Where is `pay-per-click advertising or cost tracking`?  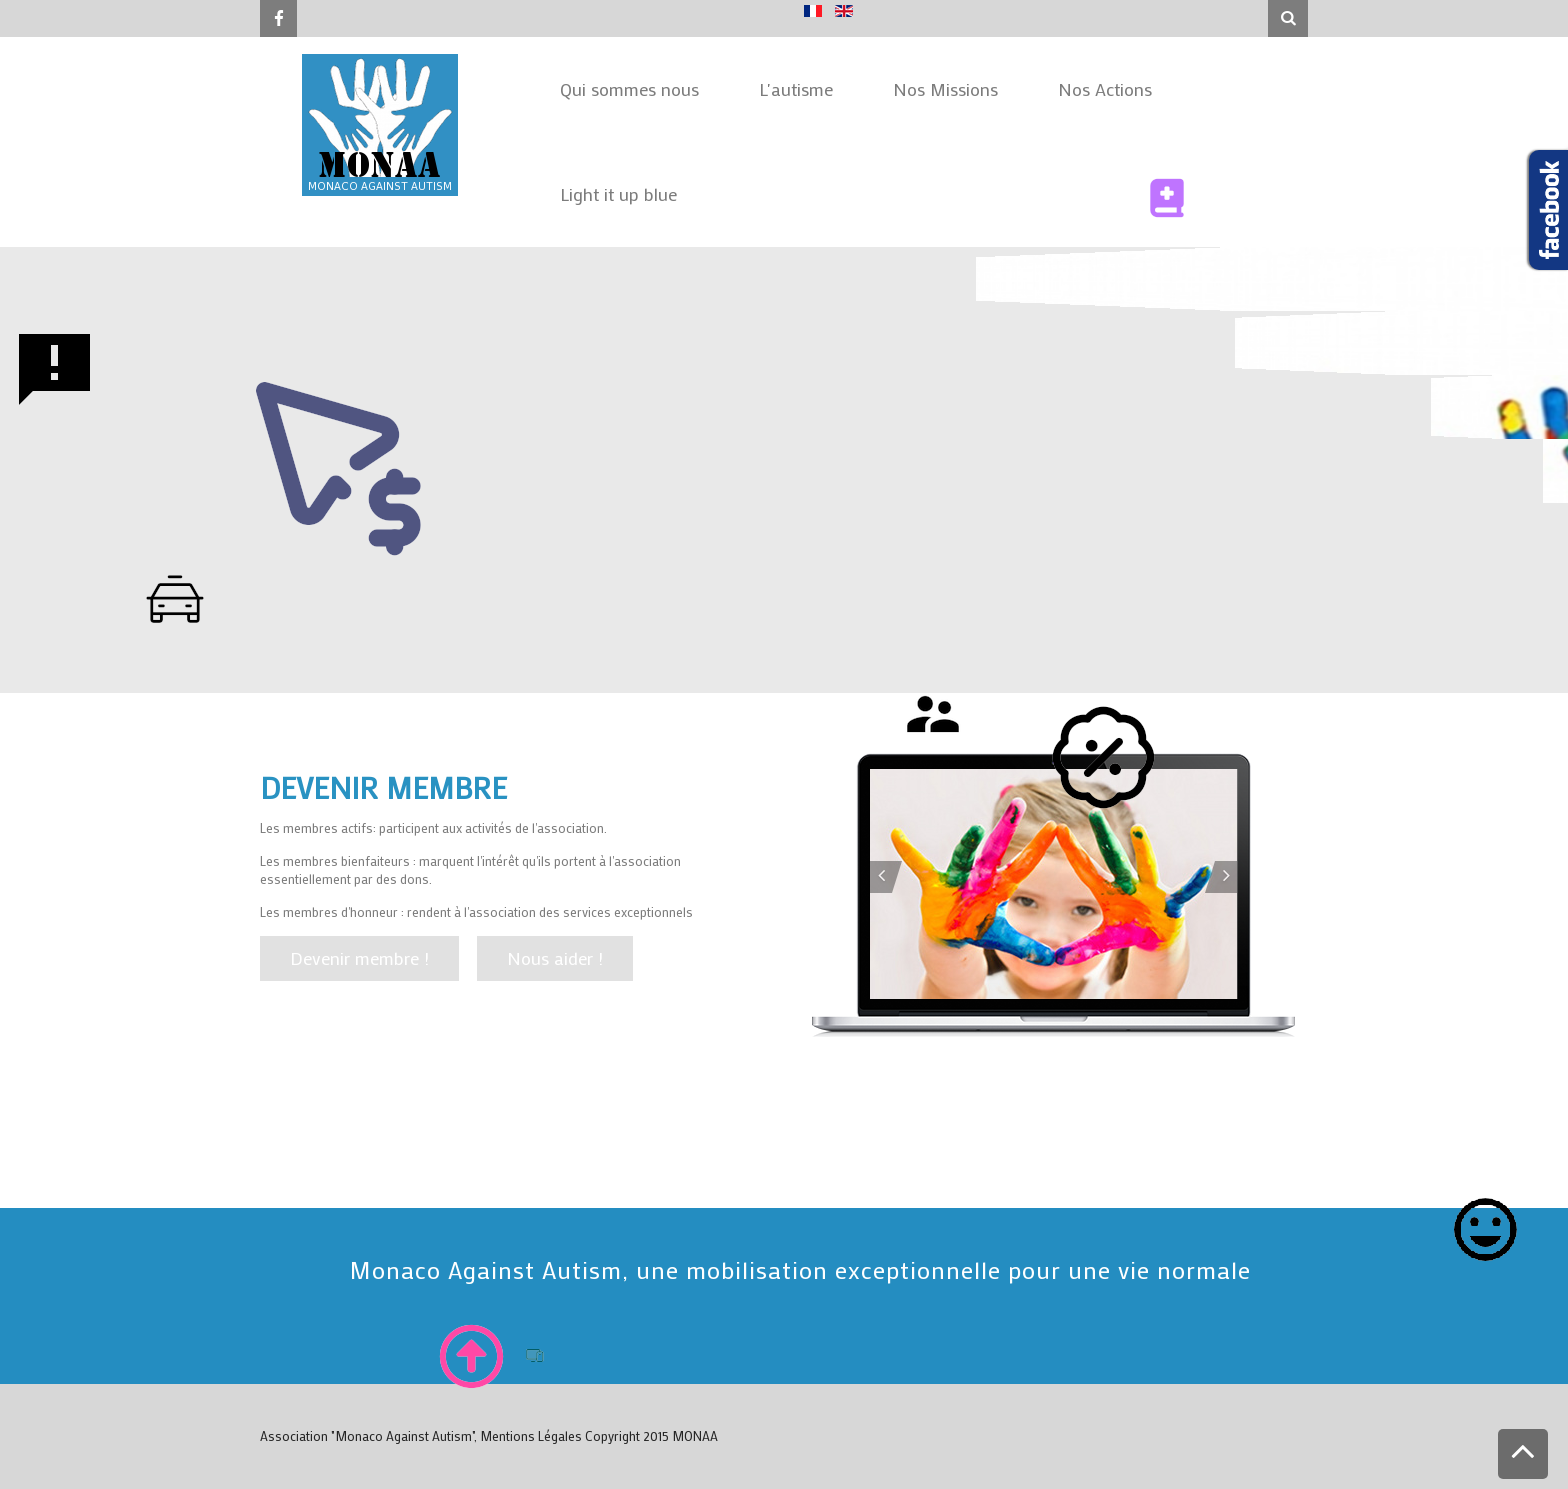 pay-per-click advertising or cost tracking is located at coordinates (334, 460).